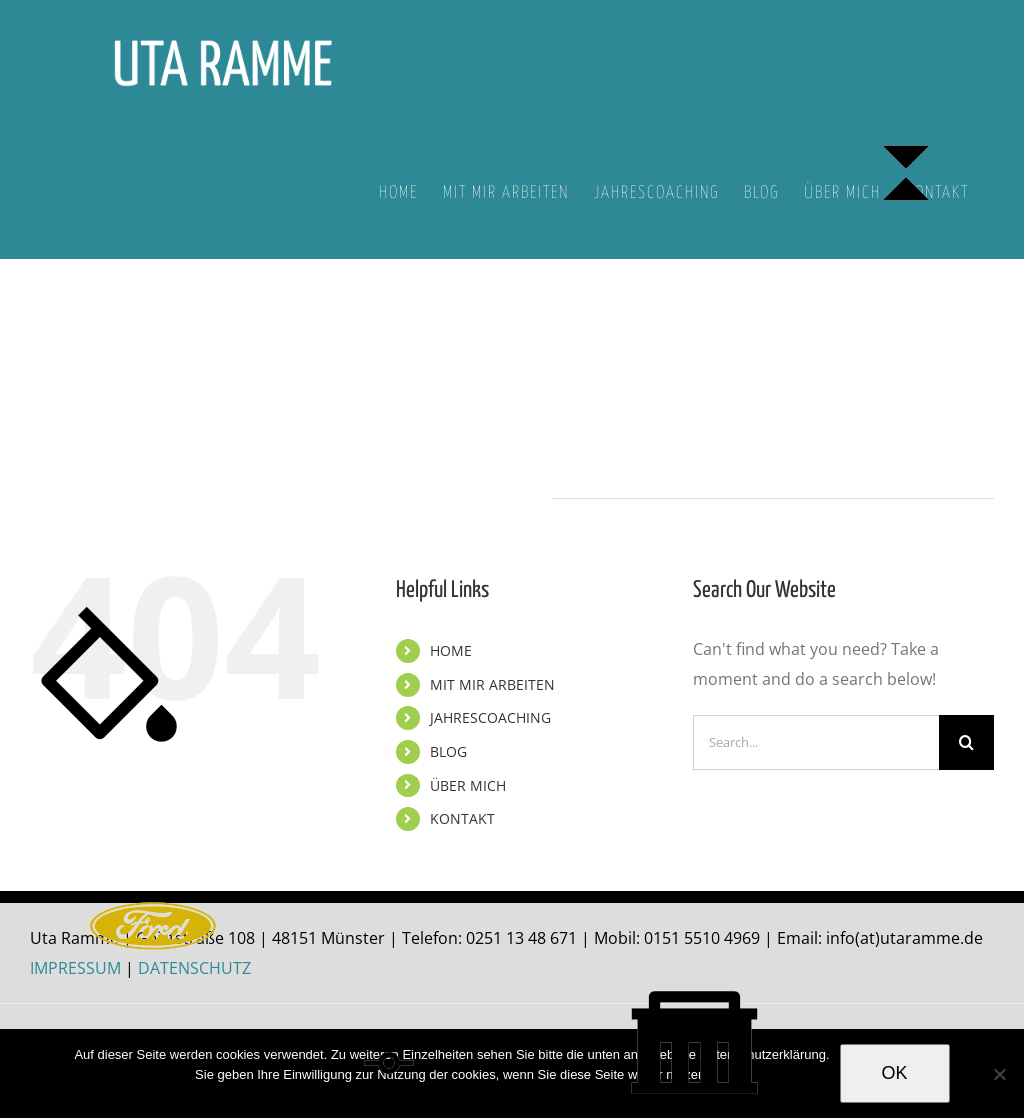 Image resolution: width=1024 pixels, height=1118 pixels. I want to click on view commit history in version control, so click(389, 1063).